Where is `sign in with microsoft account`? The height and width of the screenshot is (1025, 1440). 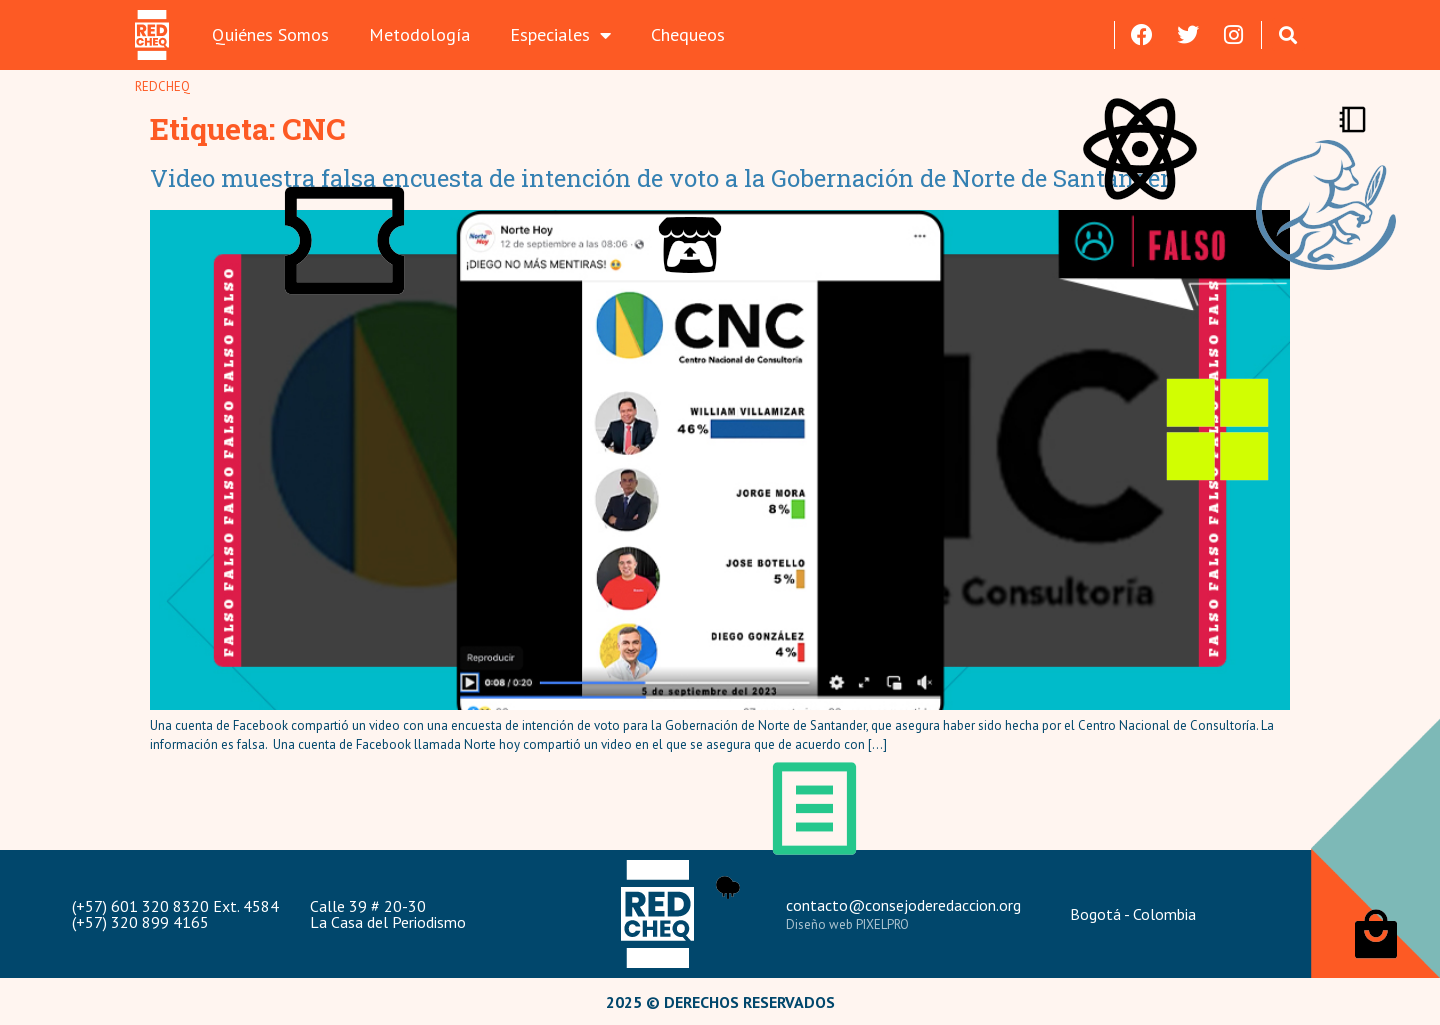
sign in with microsoft account is located at coordinates (1217, 429).